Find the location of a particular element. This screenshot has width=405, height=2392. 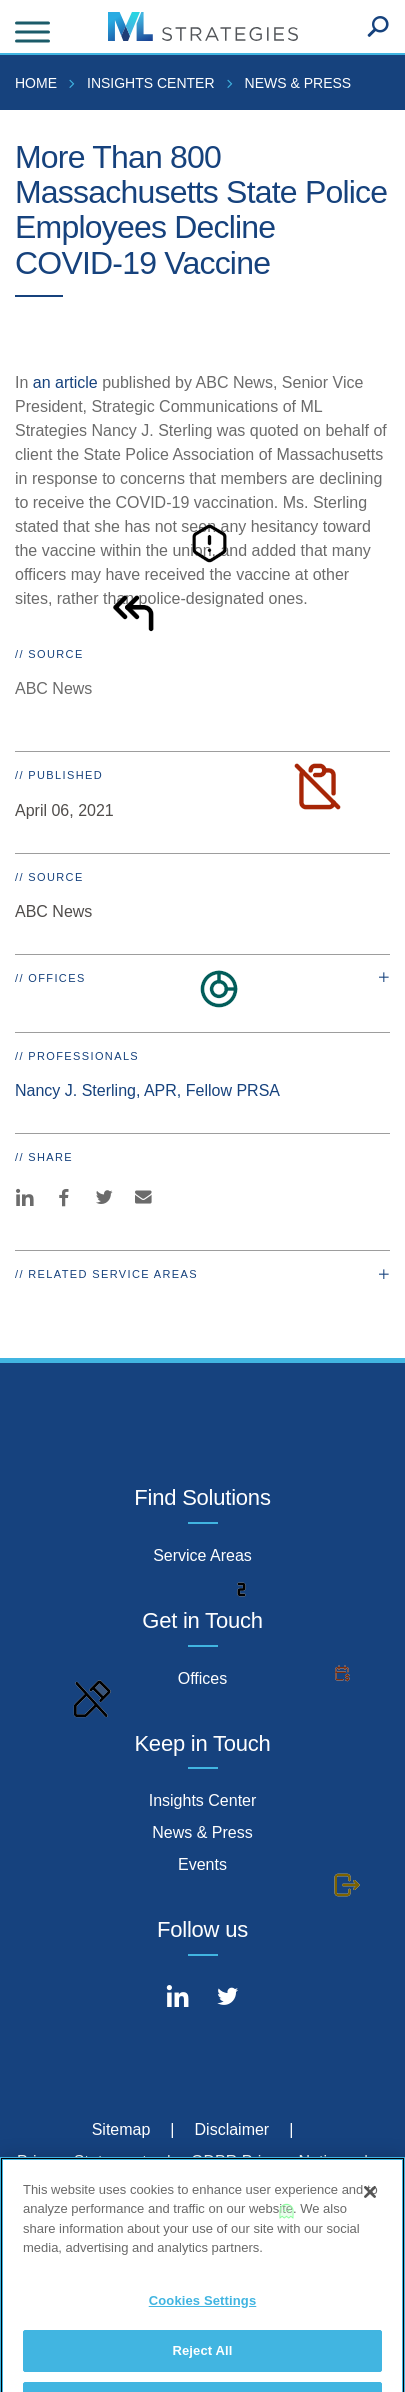

editing is disabled is located at coordinates (91, 1699).